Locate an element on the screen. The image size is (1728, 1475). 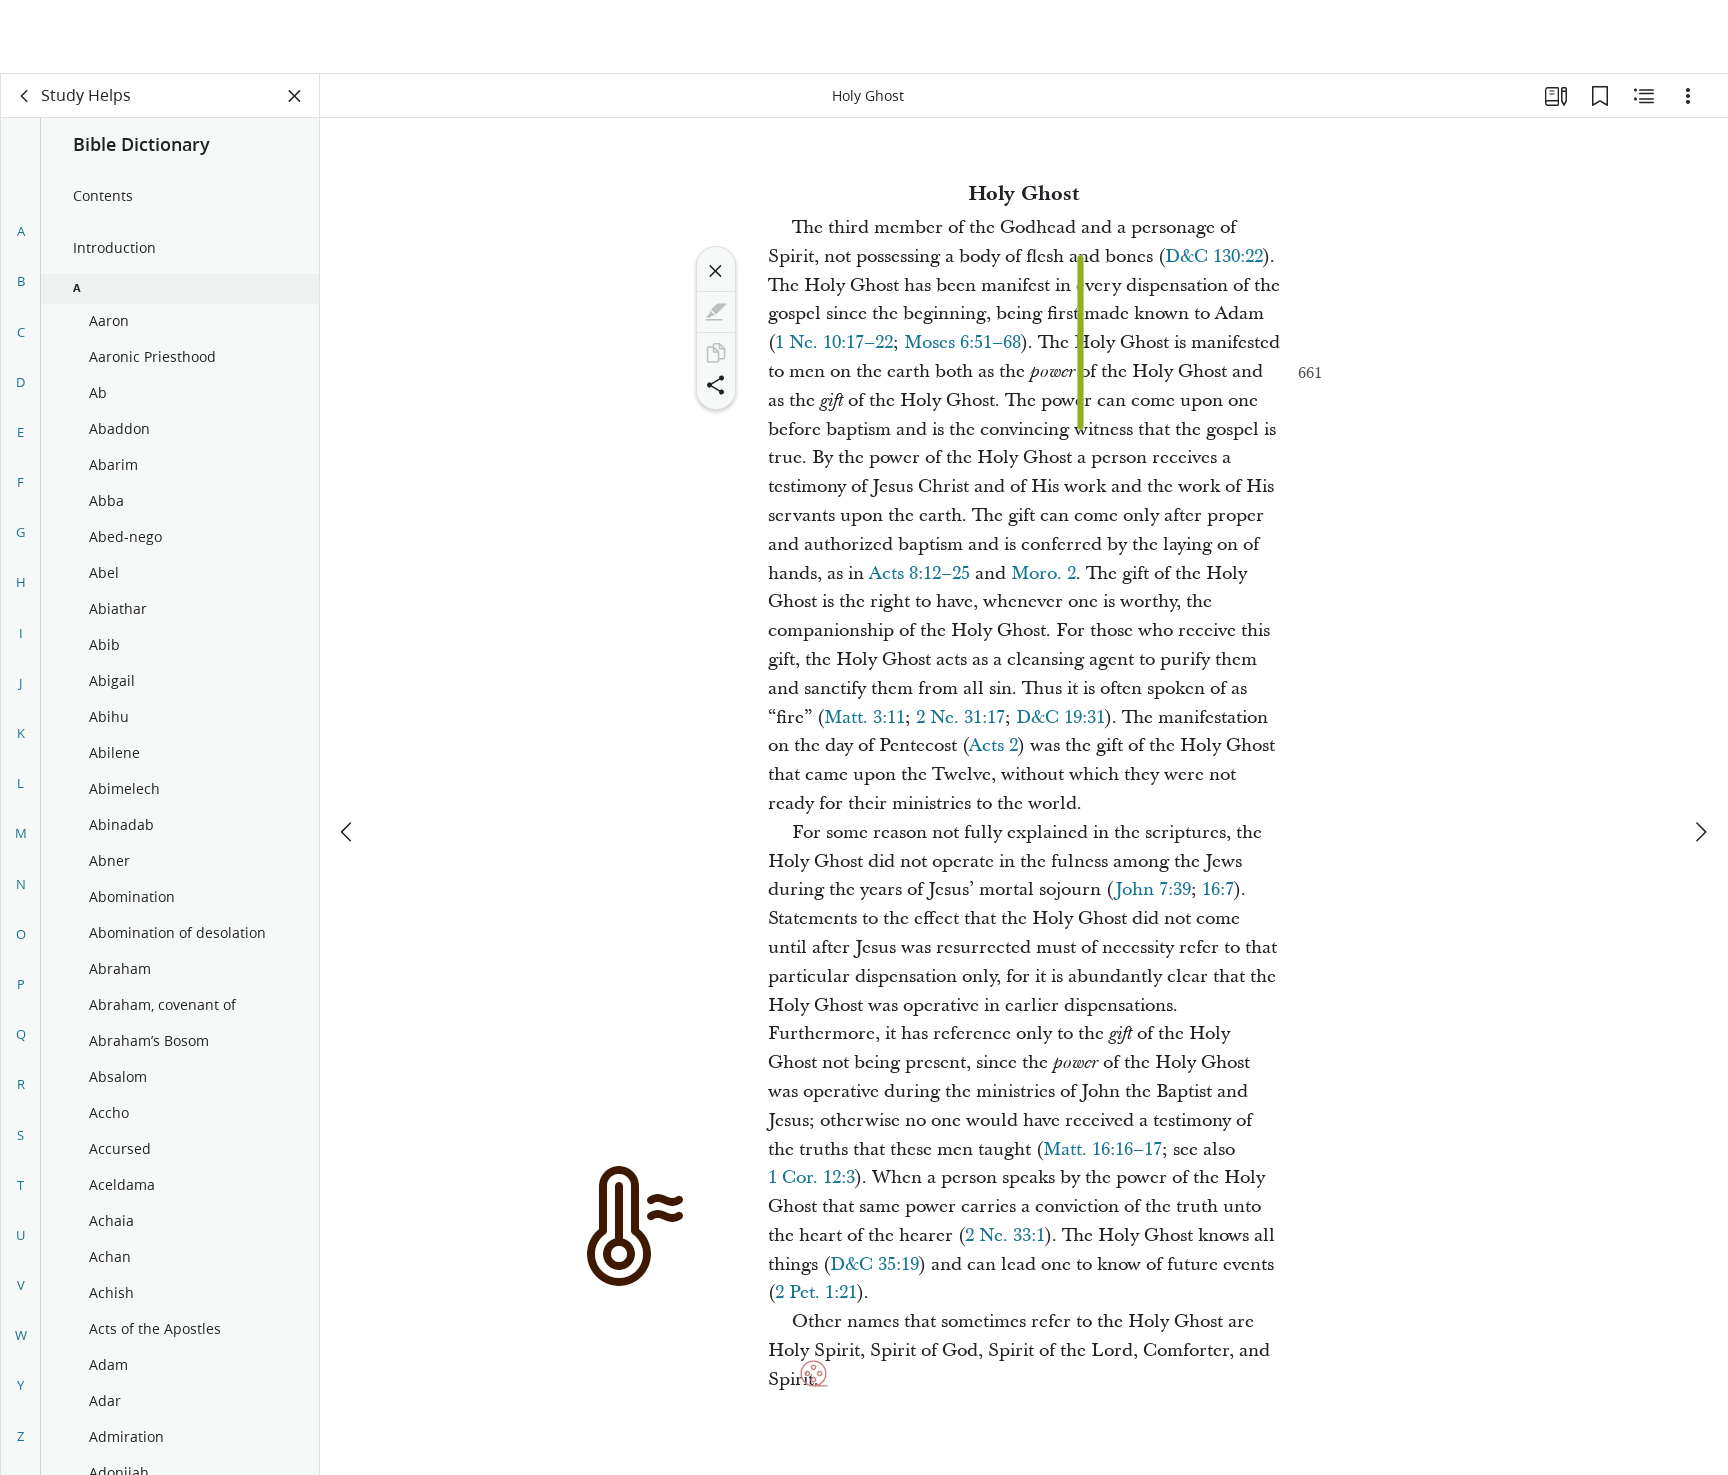
indicates high temperature or heat warning is located at coordinates (623, 1226).